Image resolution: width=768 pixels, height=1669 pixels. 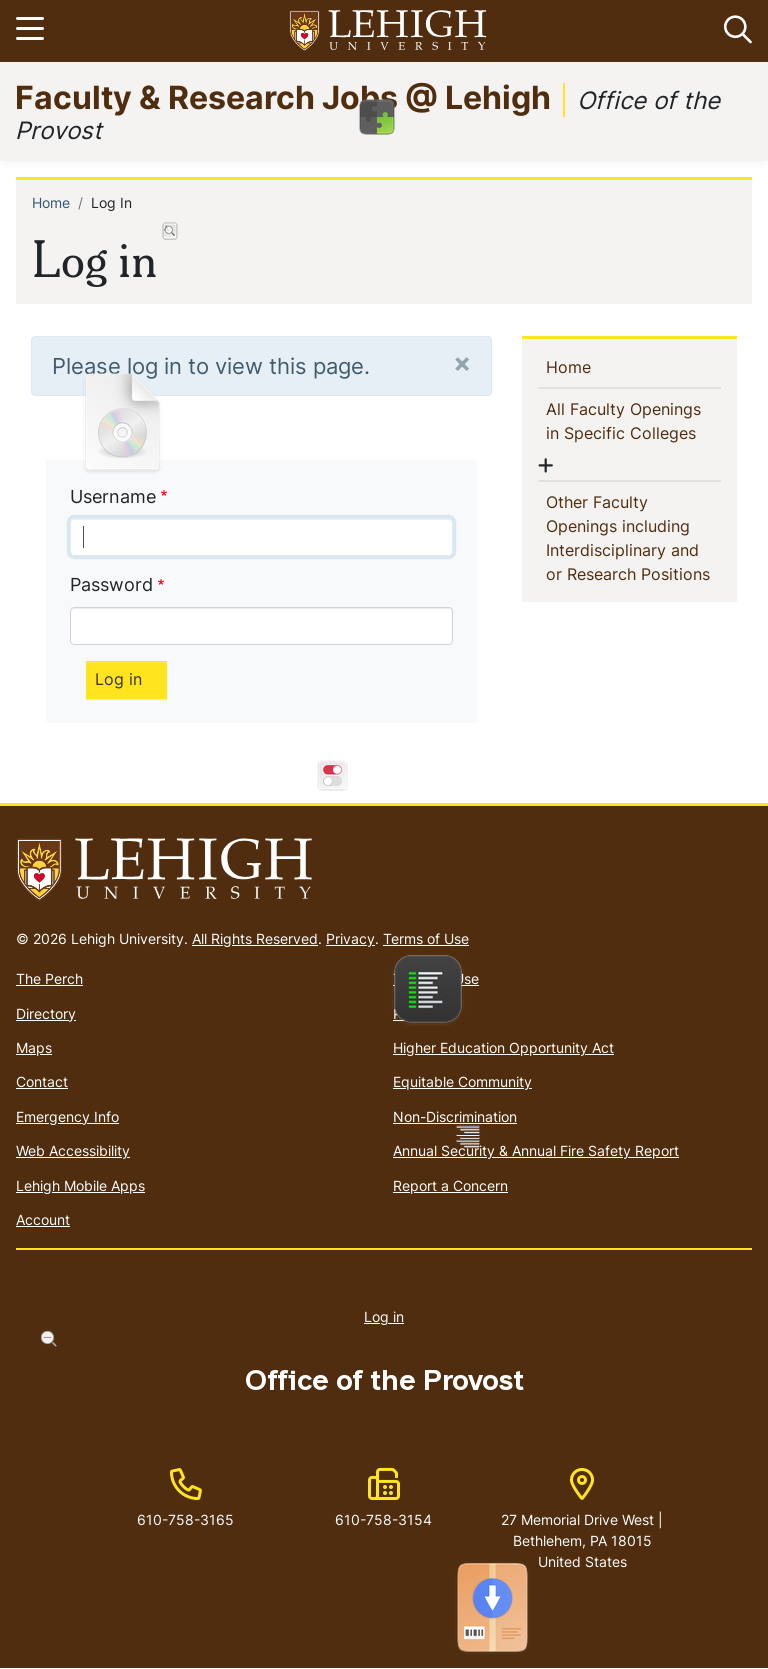 I want to click on zoom out to see more content, so click(x=48, y=1338).